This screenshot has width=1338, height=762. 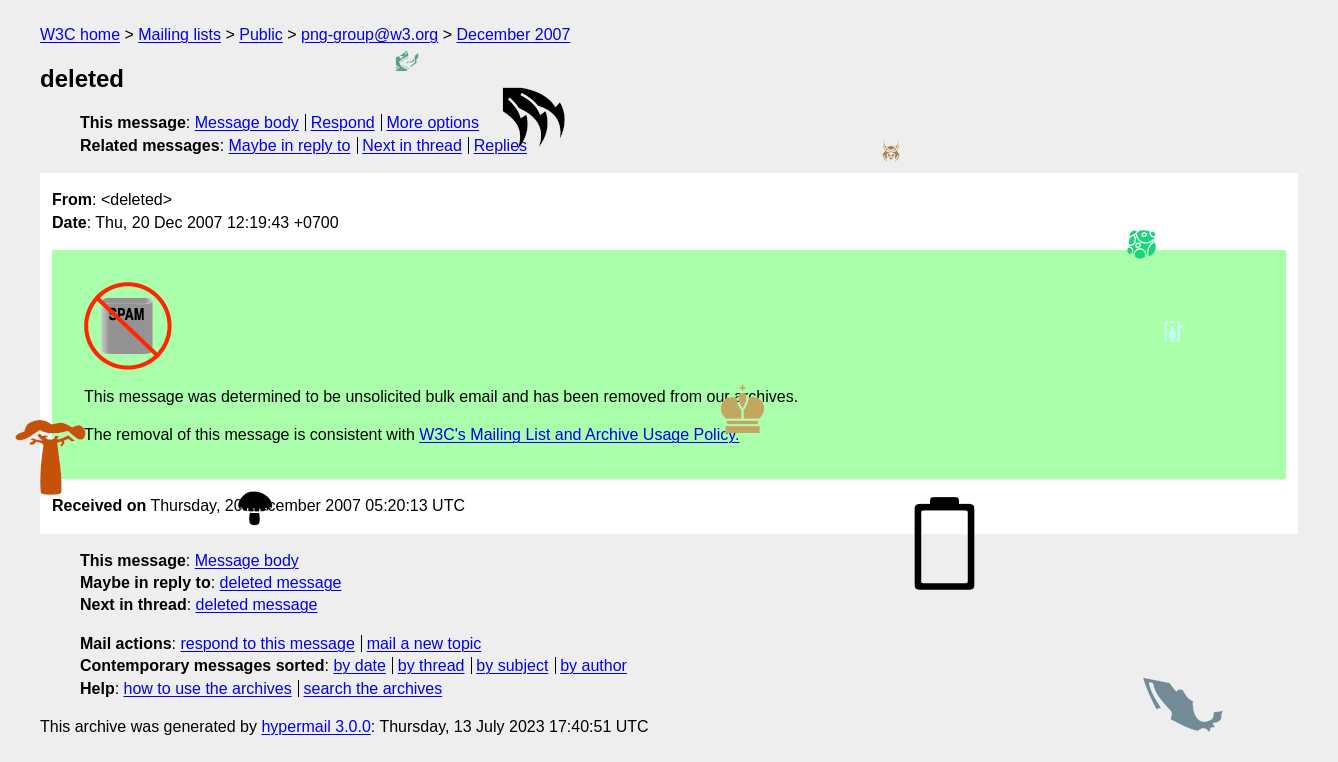 What do you see at coordinates (255, 508) in the screenshot?
I see `mushroom power-up or collectible item` at bounding box center [255, 508].